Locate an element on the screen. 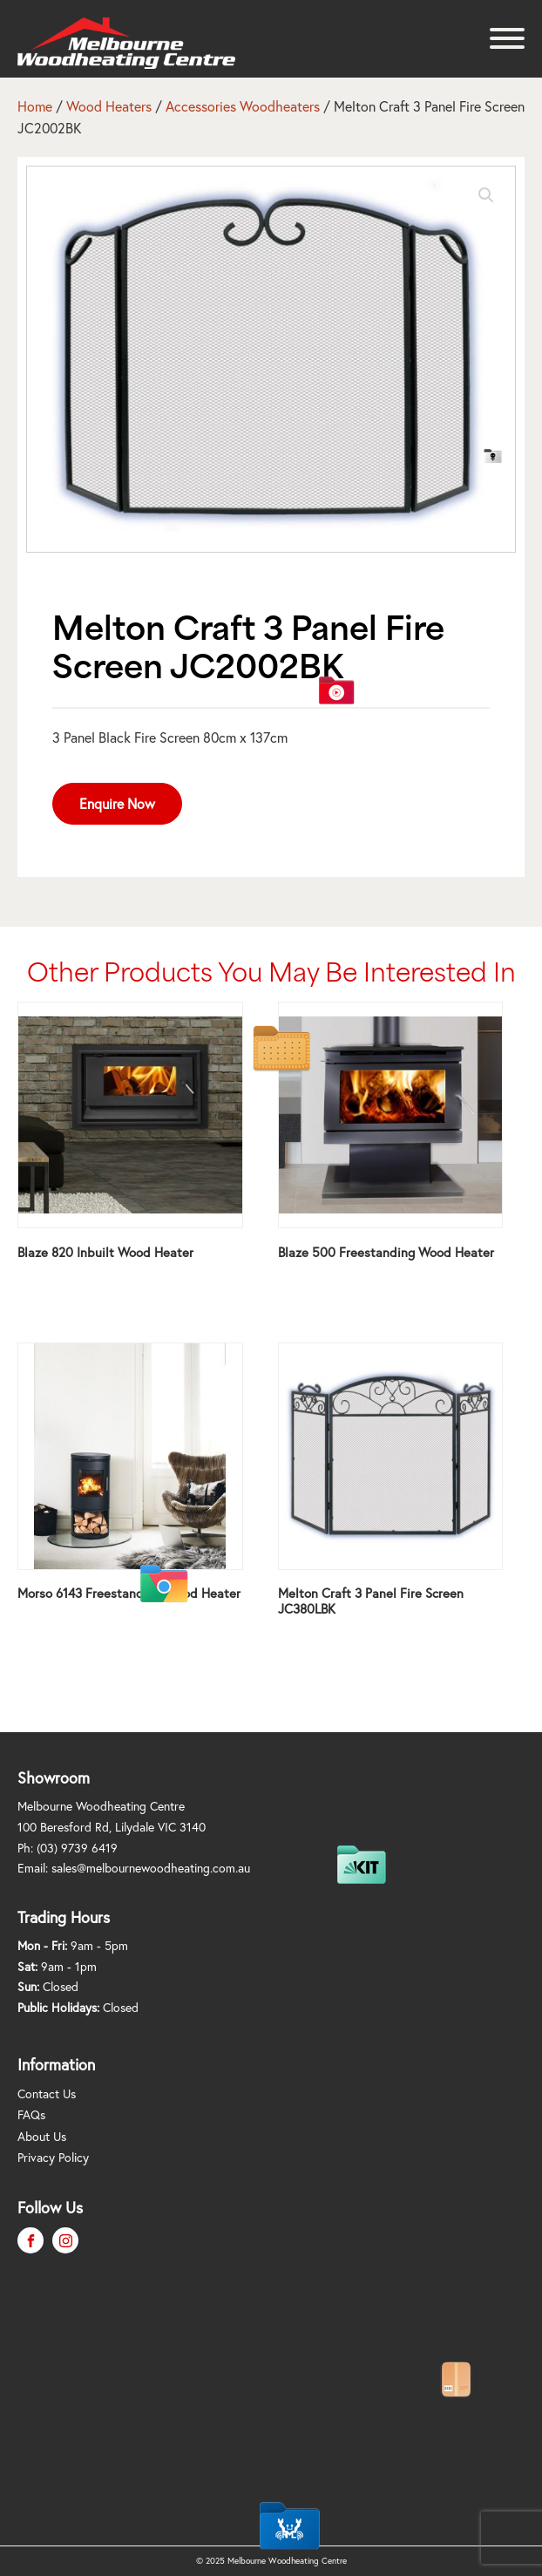 The width and height of the screenshot is (542, 2576). folder containing USB security testing tools is located at coordinates (492, 456).